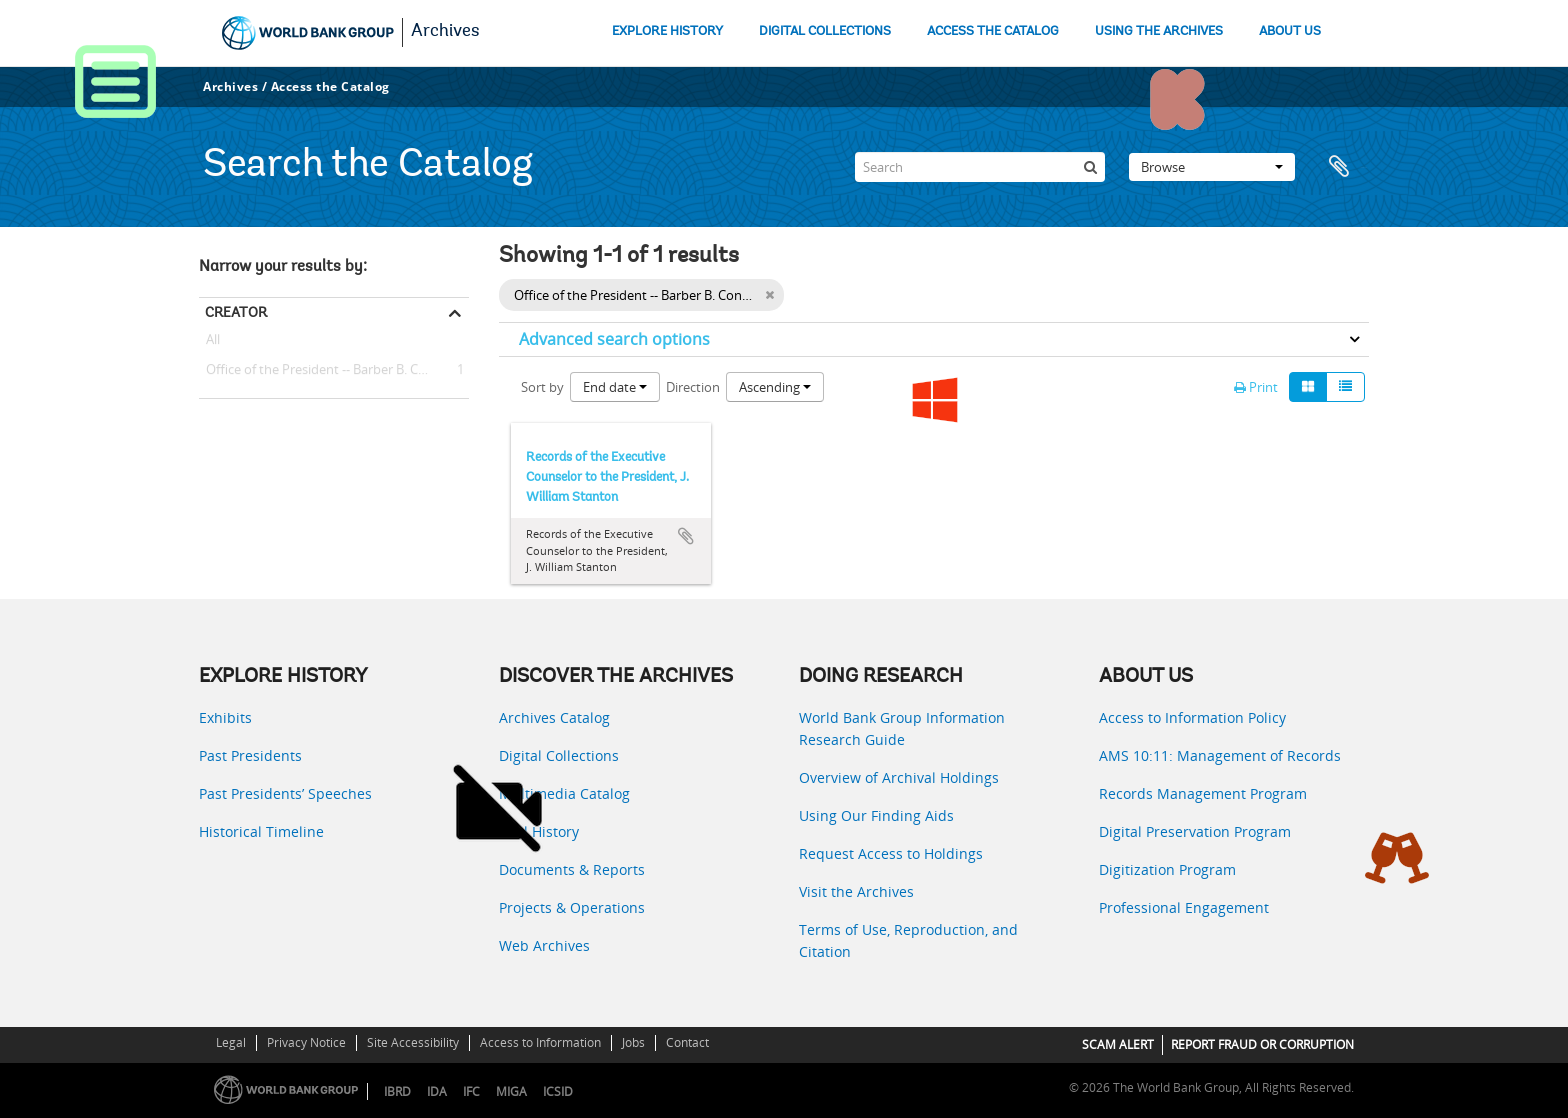 This screenshot has height=1118, width=1568. I want to click on celebrate an achievement or milestone, so click(1397, 858).